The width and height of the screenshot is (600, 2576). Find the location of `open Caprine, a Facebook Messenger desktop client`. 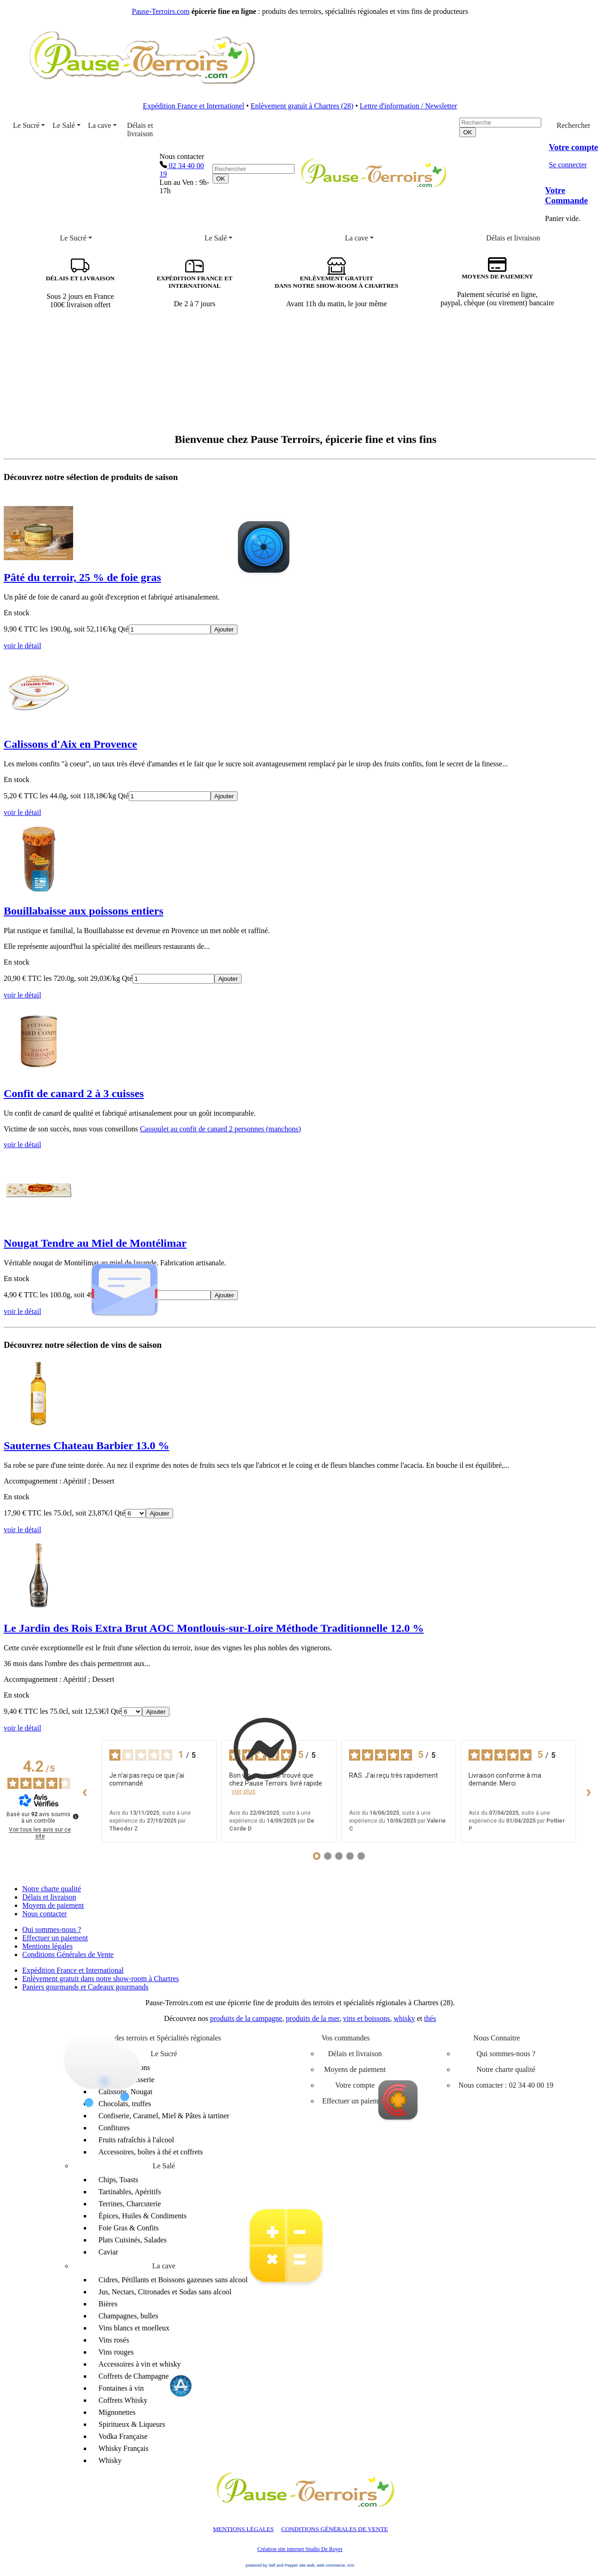

open Caprine, a Facebook Messenger desktop client is located at coordinates (265, 1749).